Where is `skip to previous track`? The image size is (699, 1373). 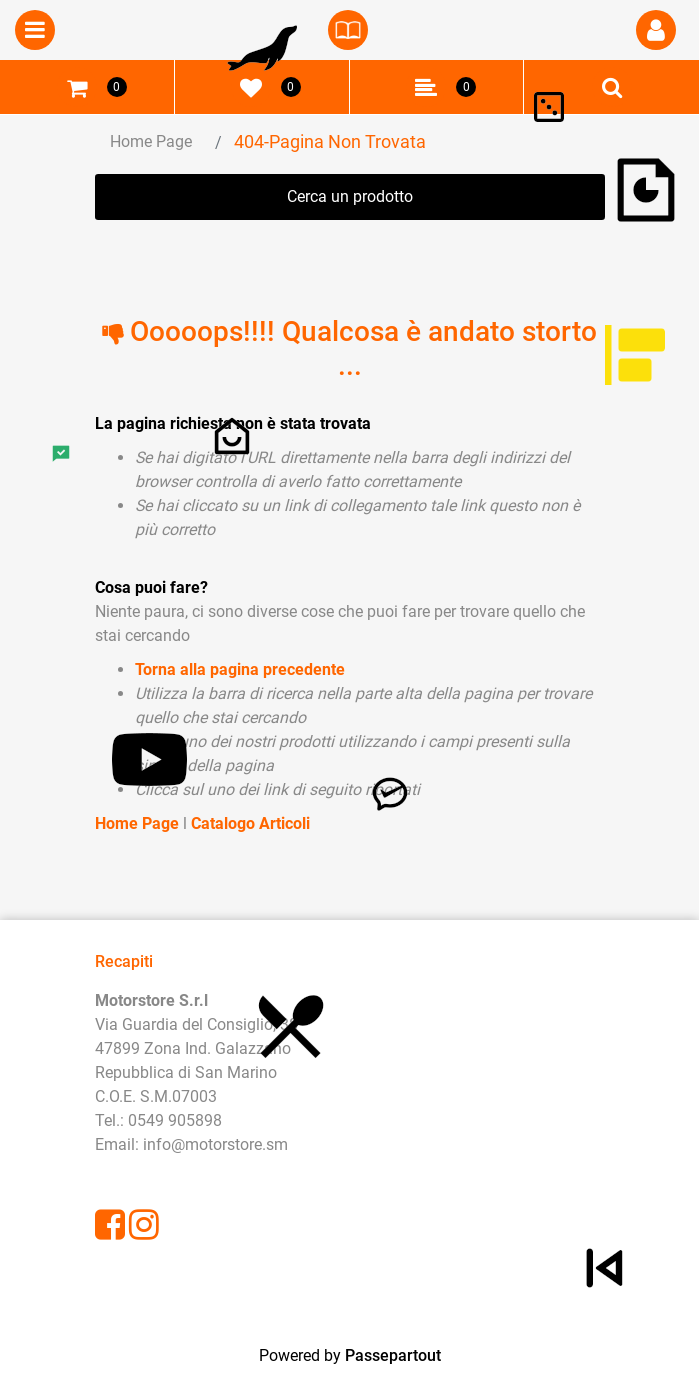 skip to previous track is located at coordinates (606, 1268).